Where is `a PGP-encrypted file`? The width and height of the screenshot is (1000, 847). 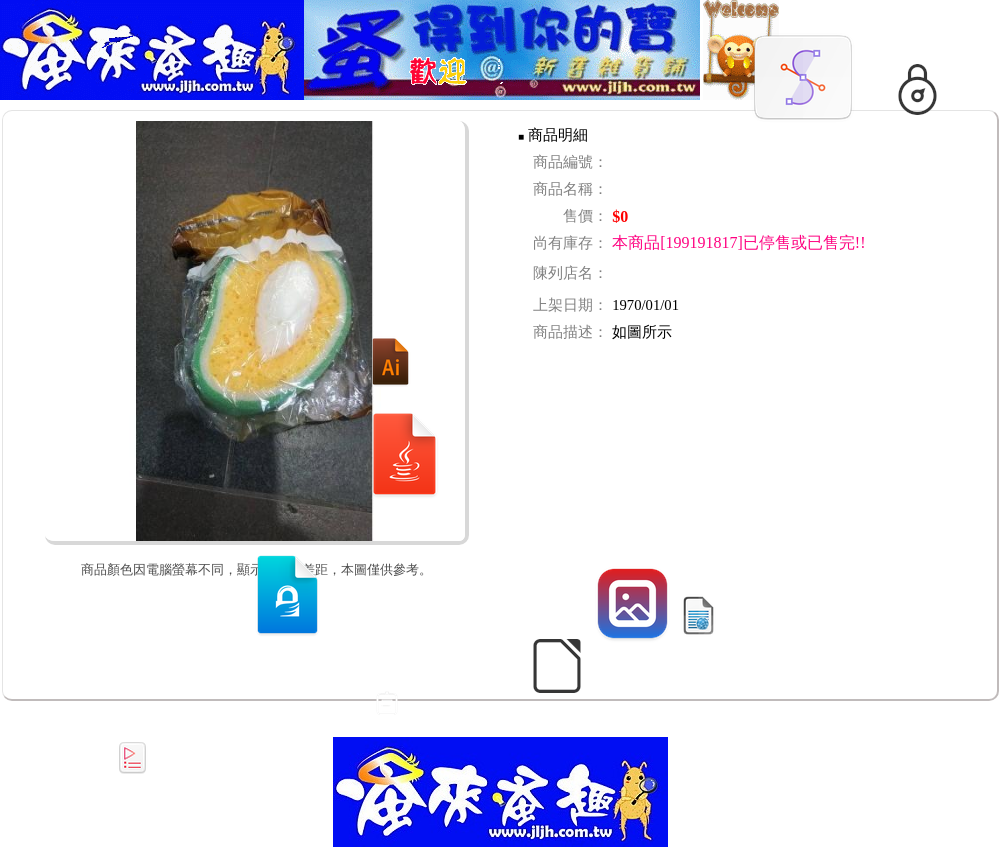
a PGP-encrypted file is located at coordinates (287, 594).